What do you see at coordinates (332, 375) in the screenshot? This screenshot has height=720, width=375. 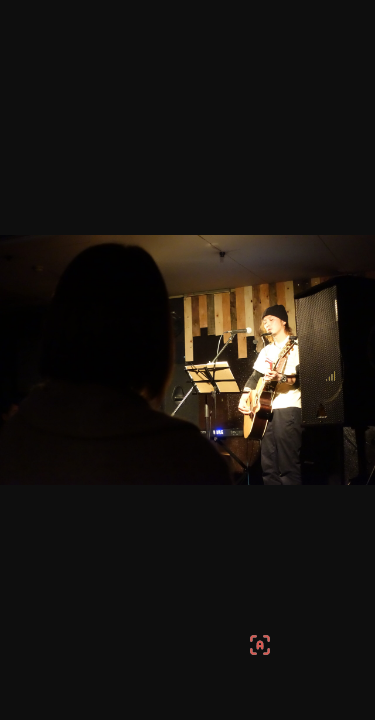 I see `indicates strong cellular network signal` at bounding box center [332, 375].